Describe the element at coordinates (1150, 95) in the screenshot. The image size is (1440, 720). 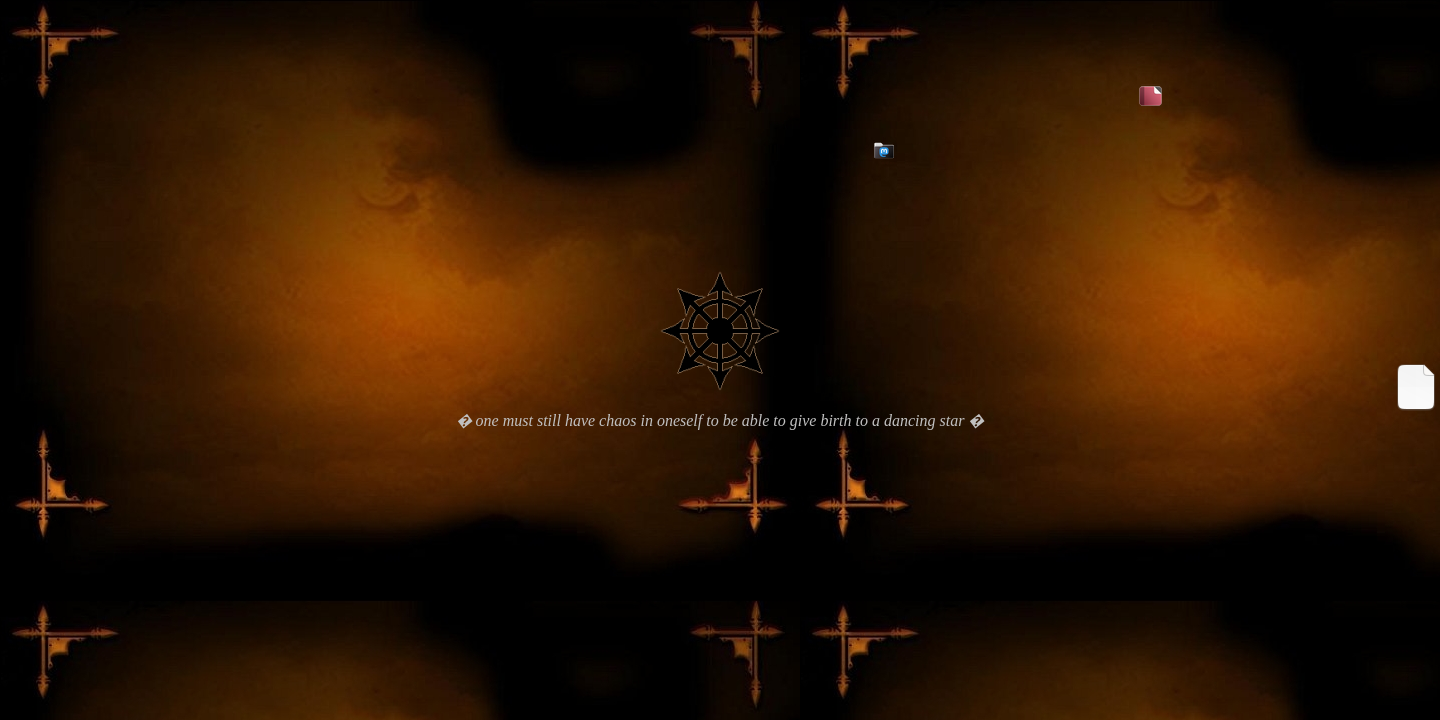
I see `change desktop wallpaper settings` at that location.